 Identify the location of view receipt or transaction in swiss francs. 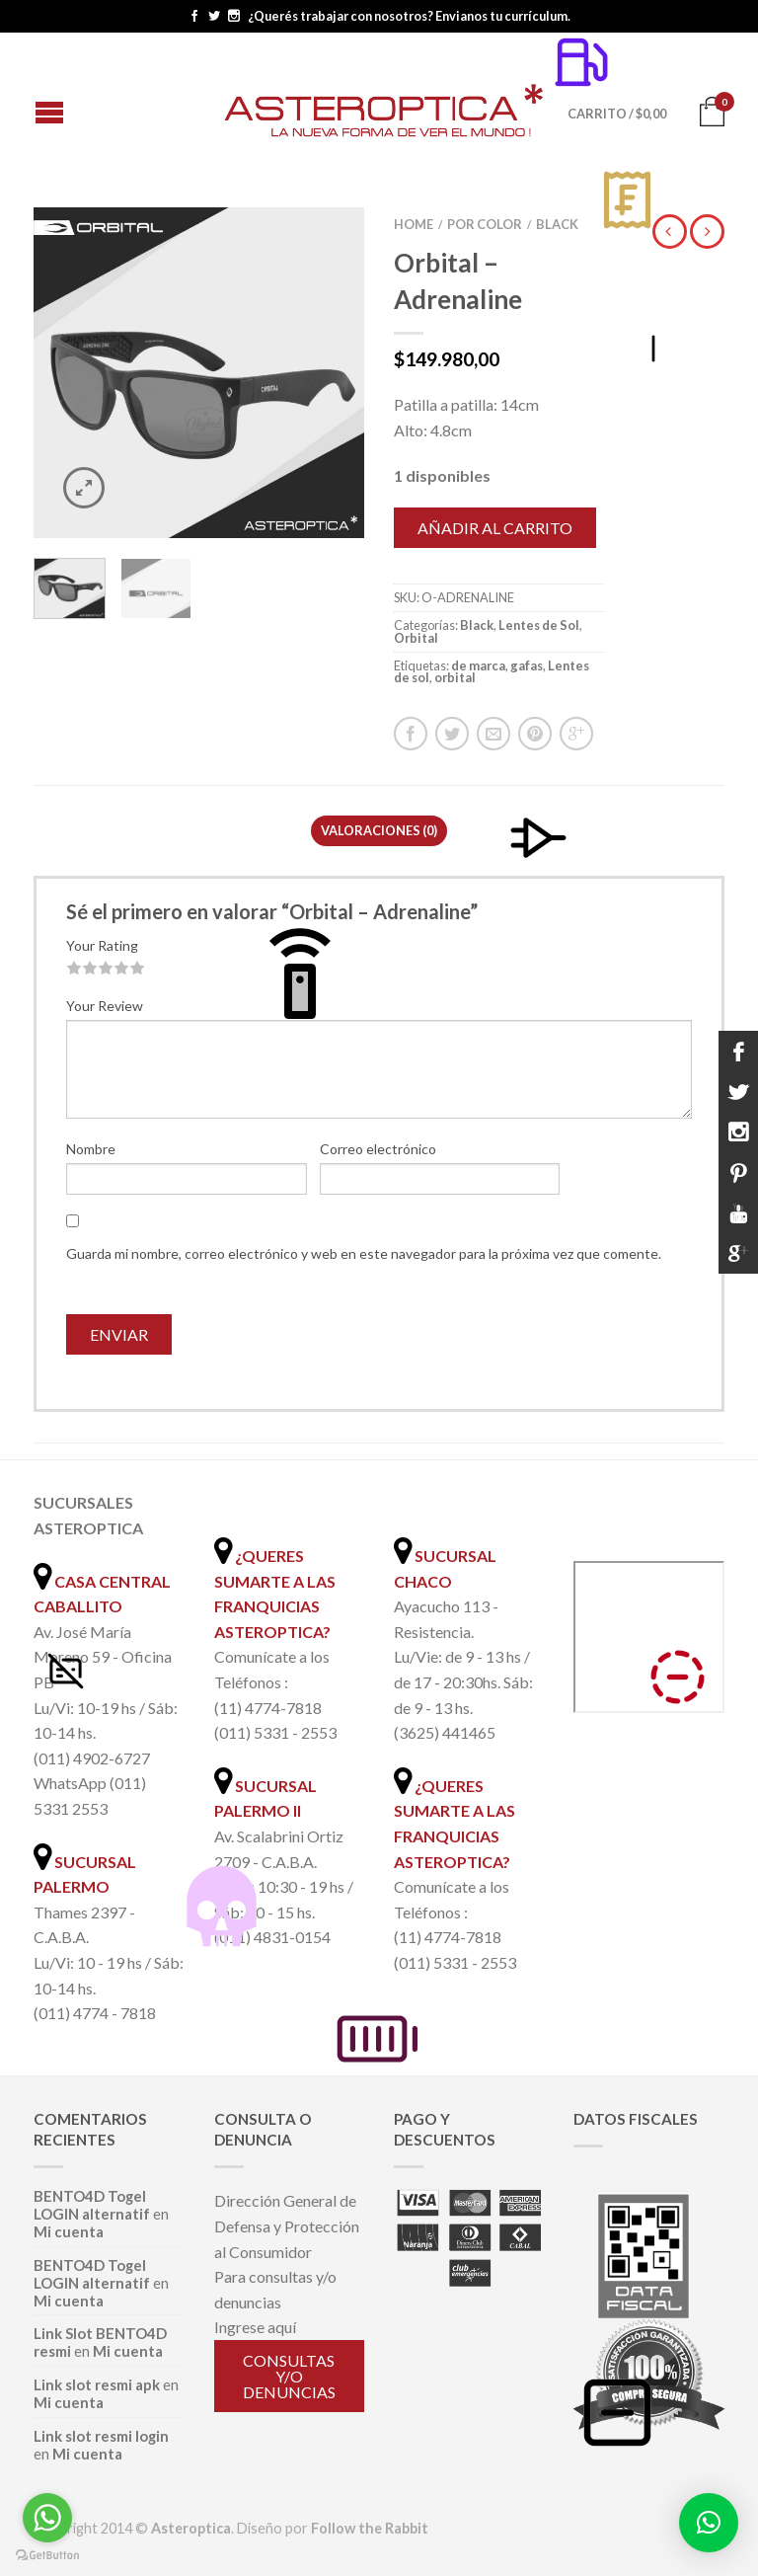
(627, 199).